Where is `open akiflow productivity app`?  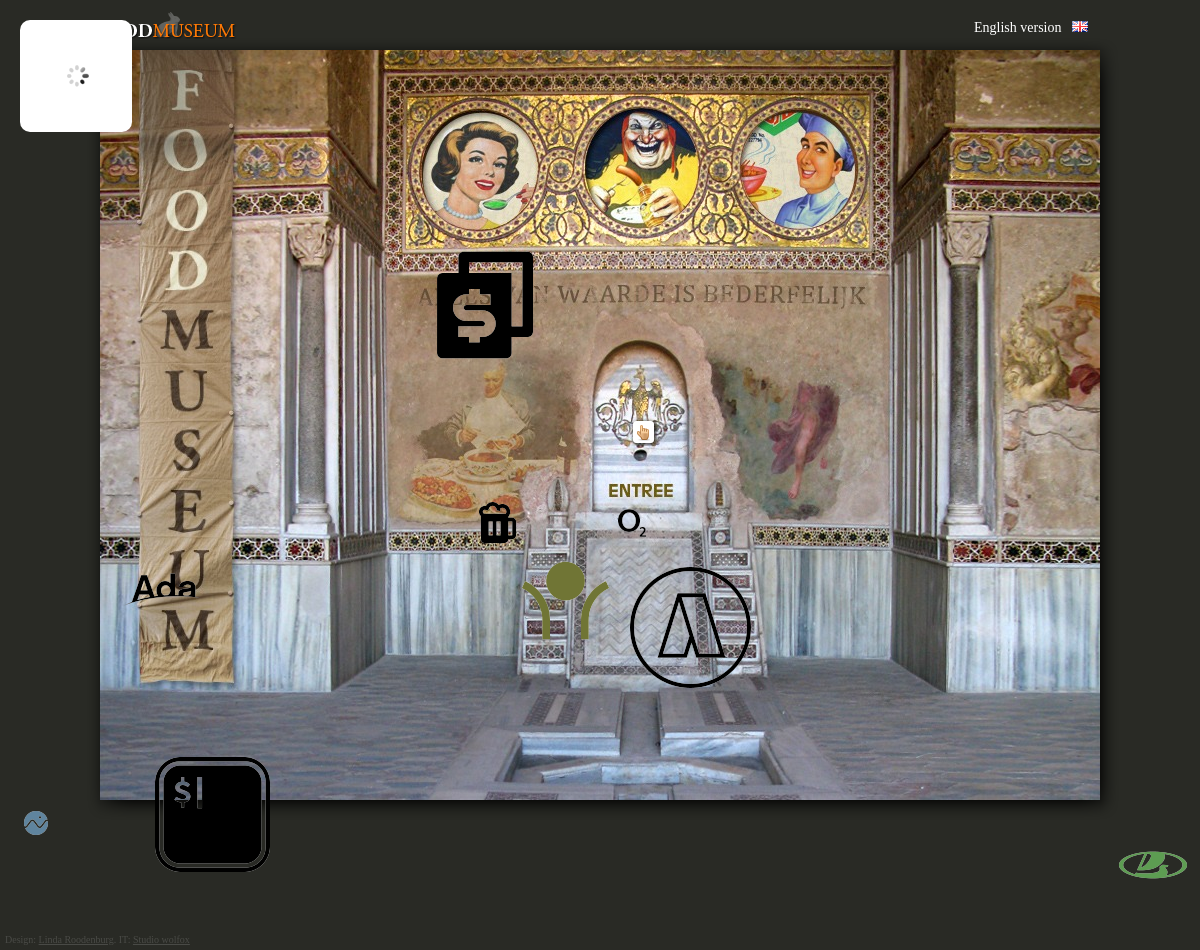
open akiflow productivity app is located at coordinates (690, 627).